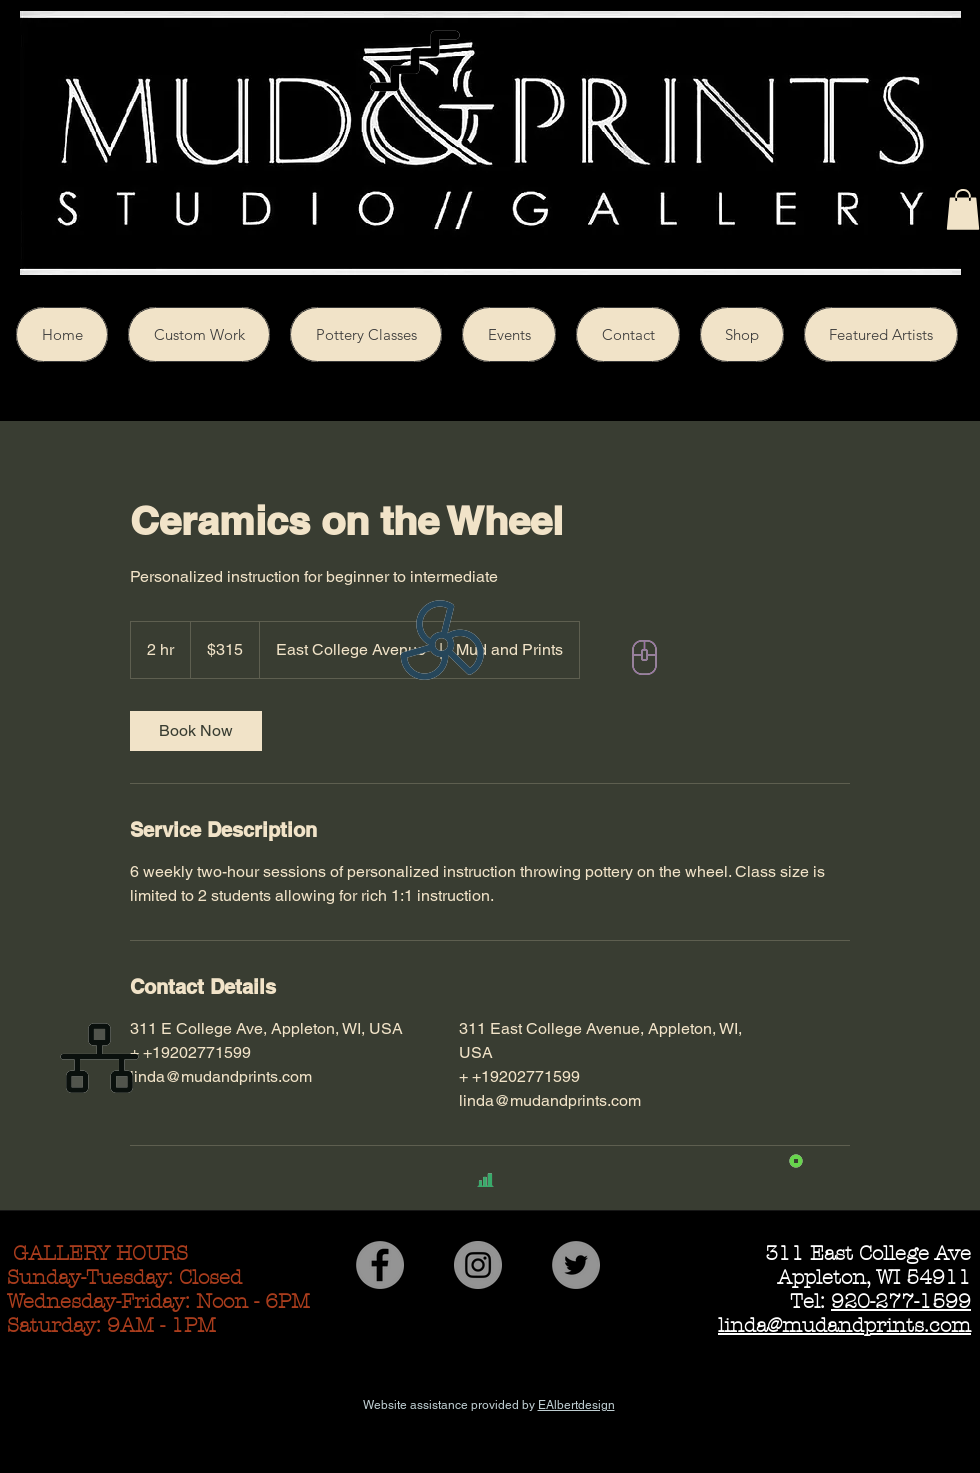 This screenshot has width=980, height=1473. I want to click on stop media playback, so click(796, 1161).